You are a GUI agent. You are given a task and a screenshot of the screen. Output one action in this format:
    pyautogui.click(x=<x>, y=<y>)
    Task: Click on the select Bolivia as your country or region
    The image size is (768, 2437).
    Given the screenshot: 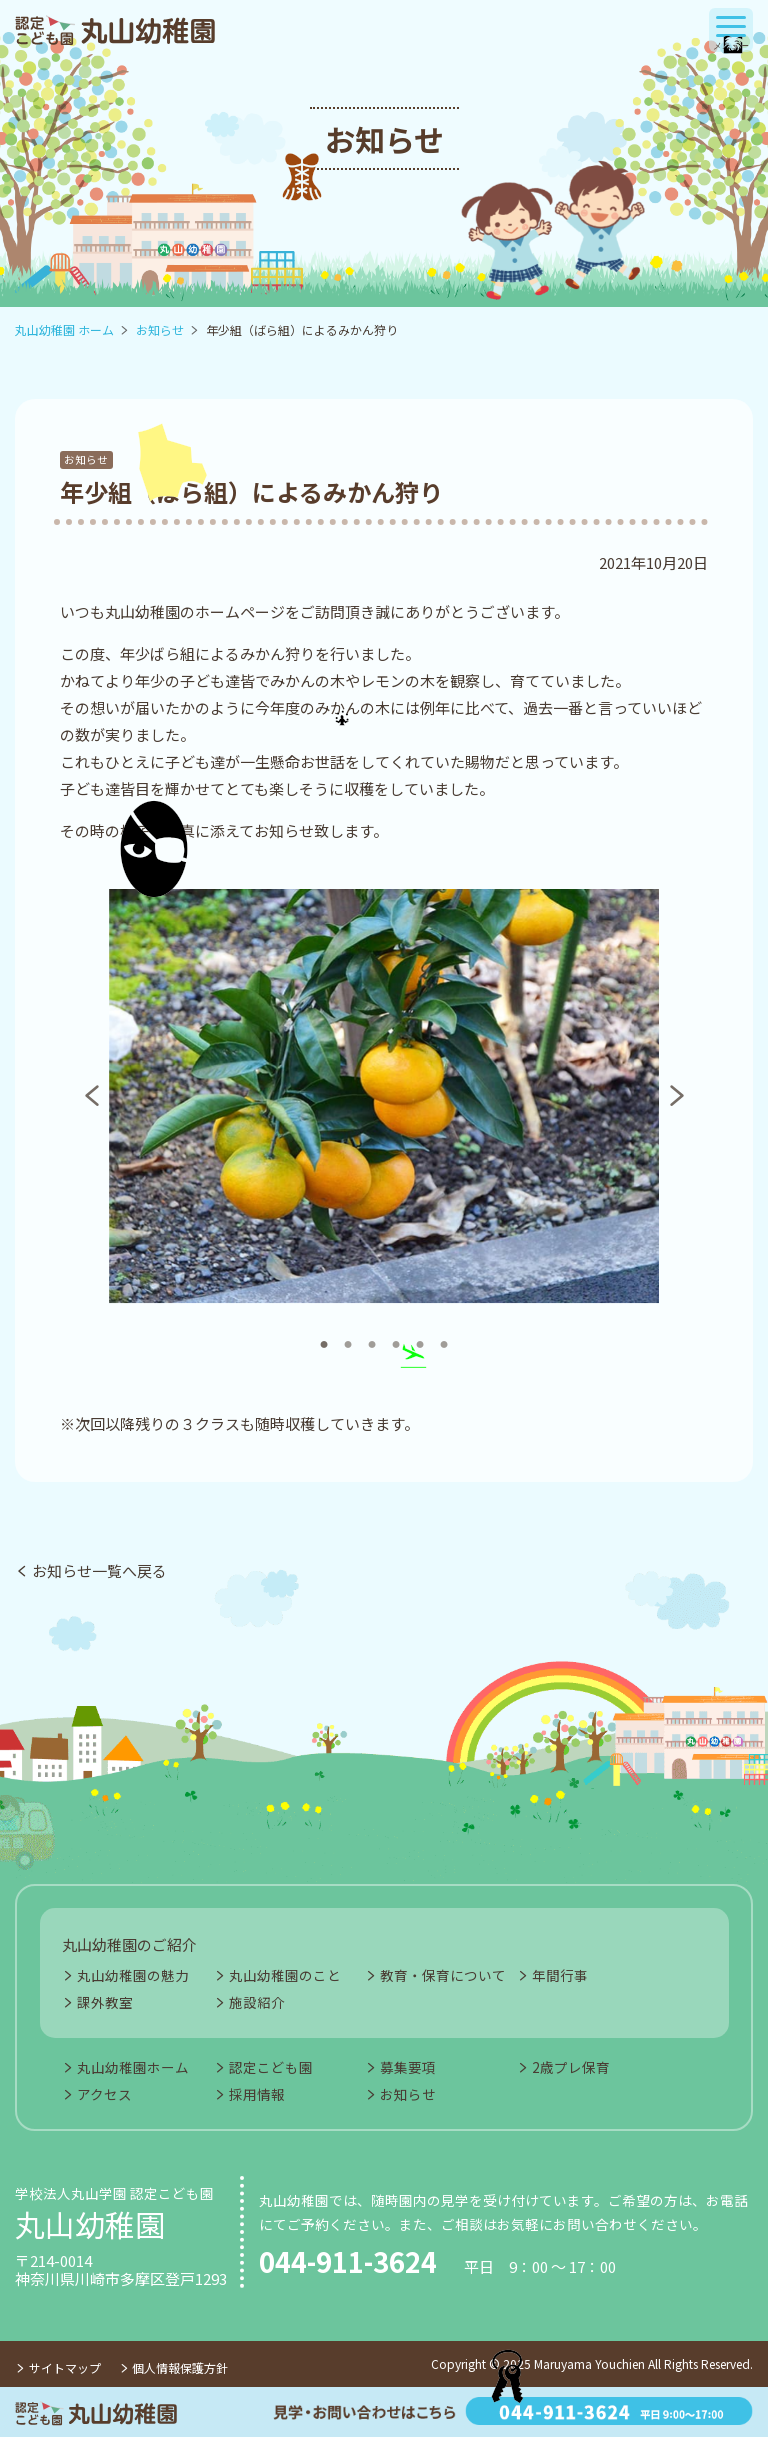 What is the action you would take?
    pyautogui.click(x=172, y=462)
    